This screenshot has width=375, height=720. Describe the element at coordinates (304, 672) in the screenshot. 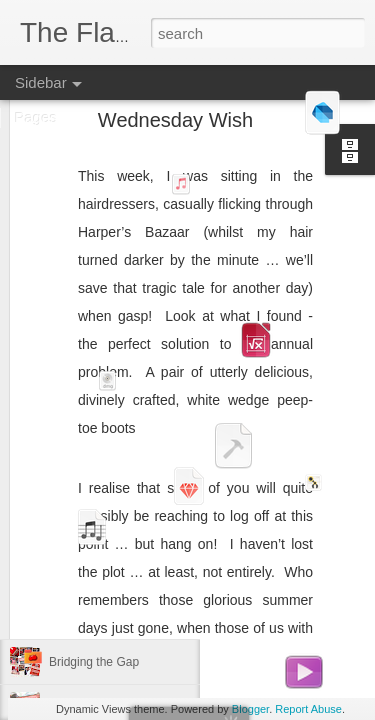

I see `open multimedia or media player app` at that location.